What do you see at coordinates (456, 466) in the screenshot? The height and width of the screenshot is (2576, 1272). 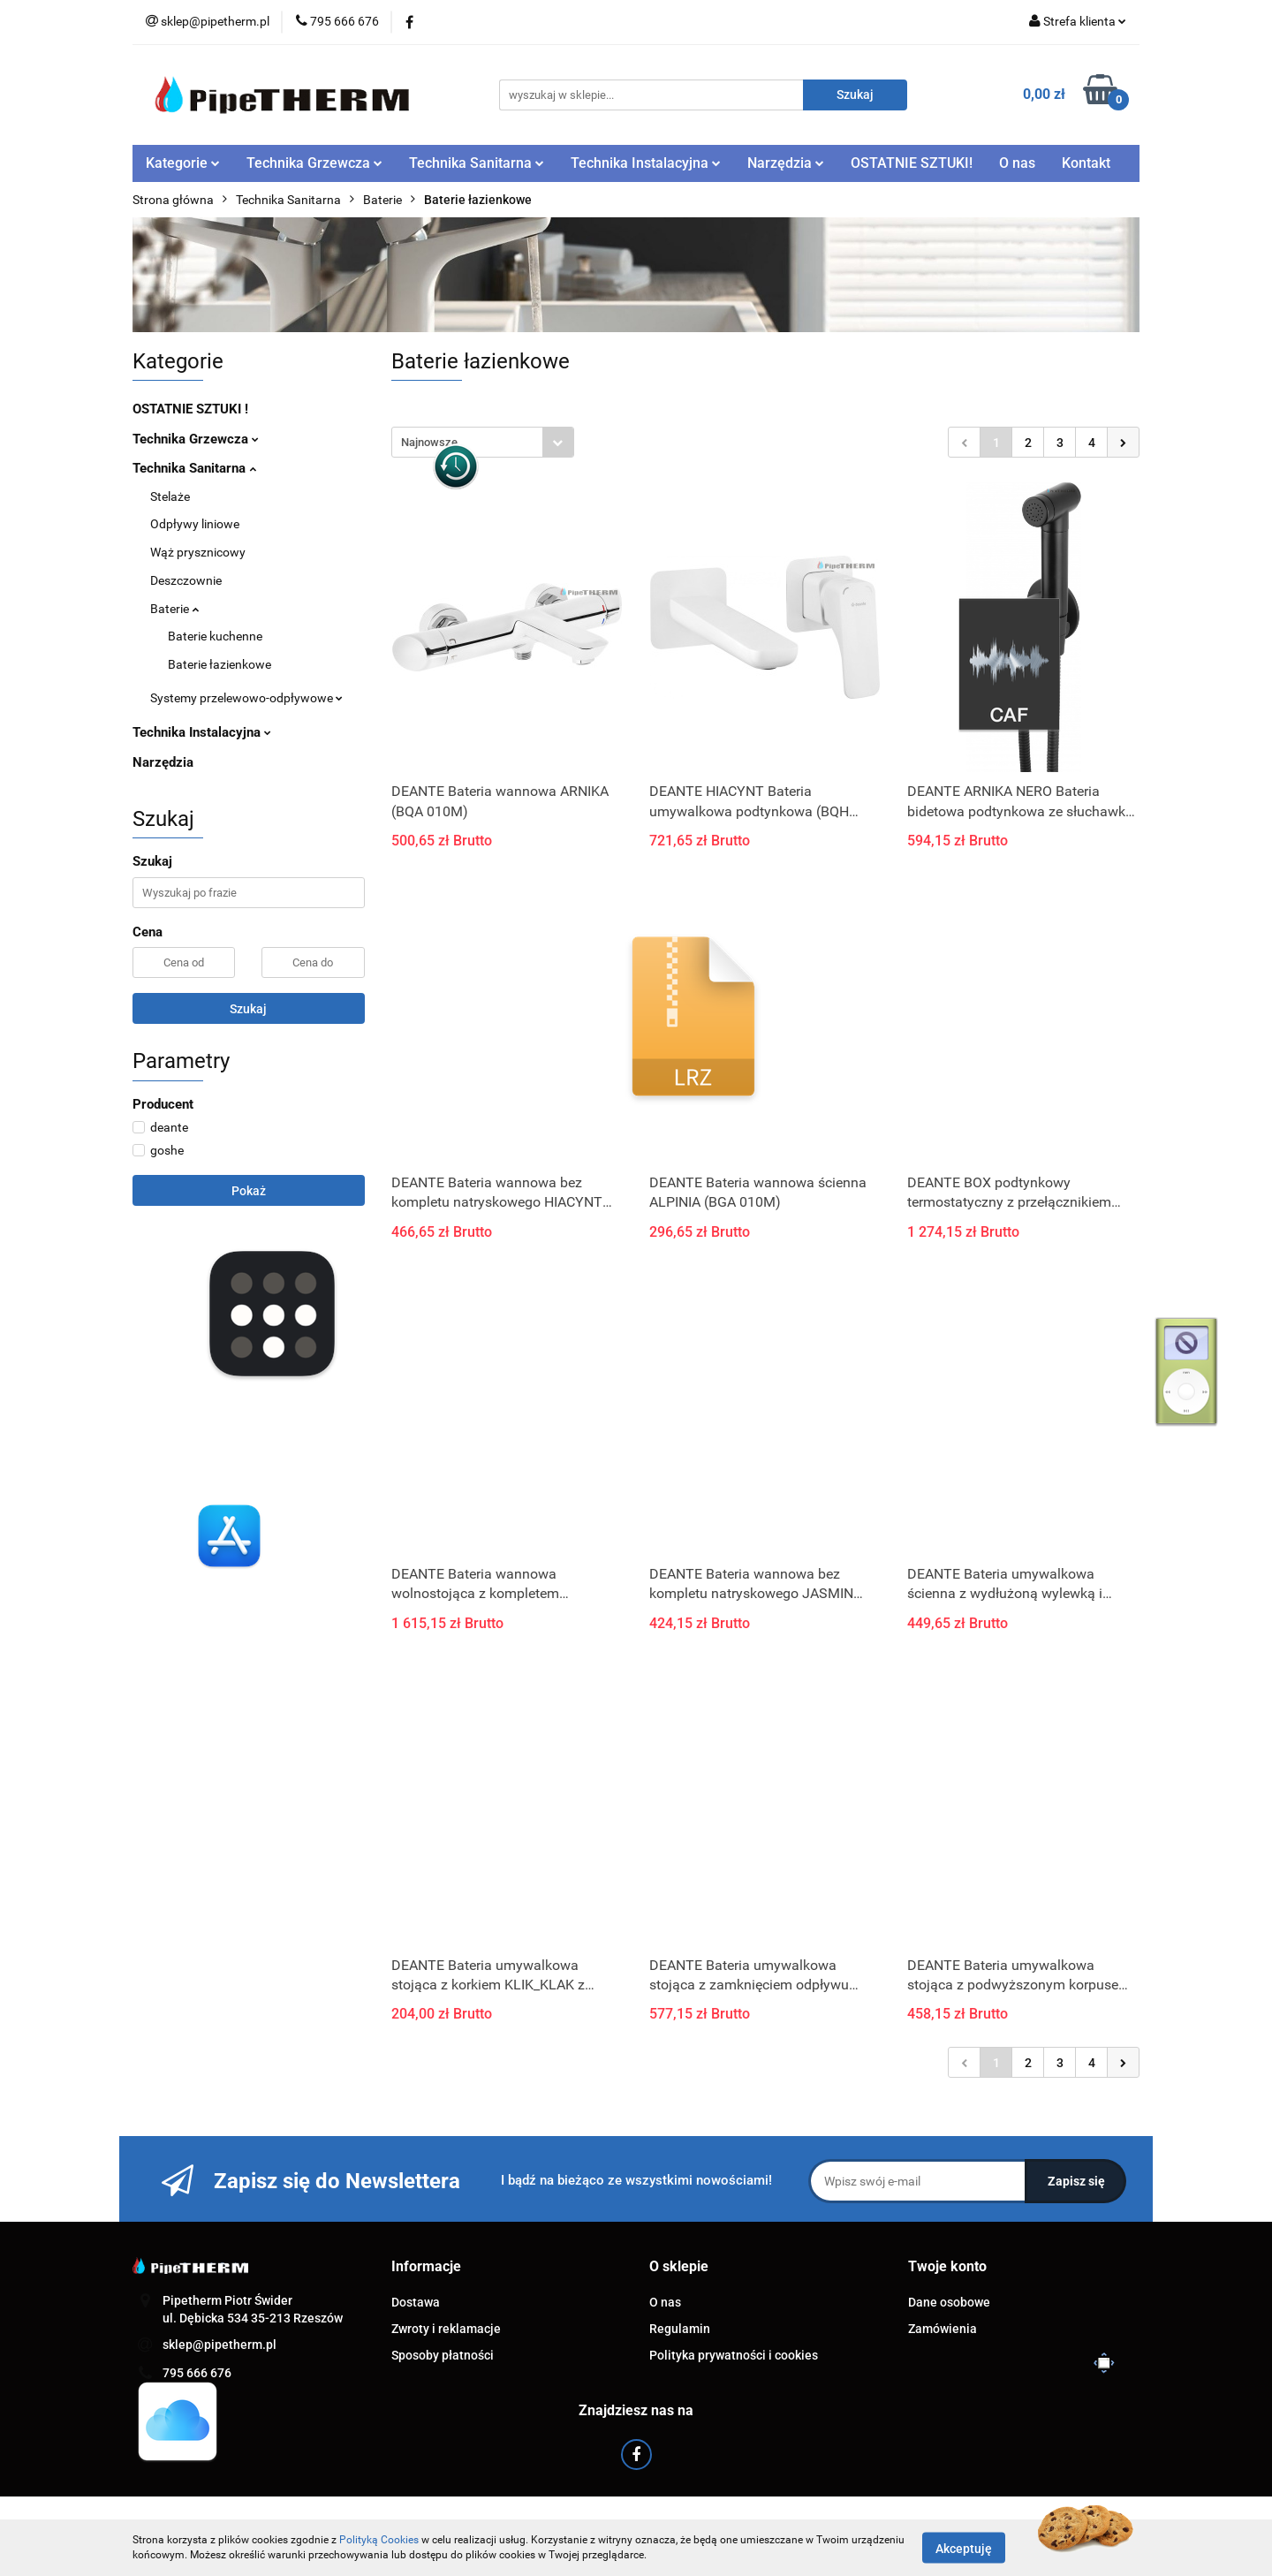 I see `open time machine backup settings` at bounding box center [456, 466].